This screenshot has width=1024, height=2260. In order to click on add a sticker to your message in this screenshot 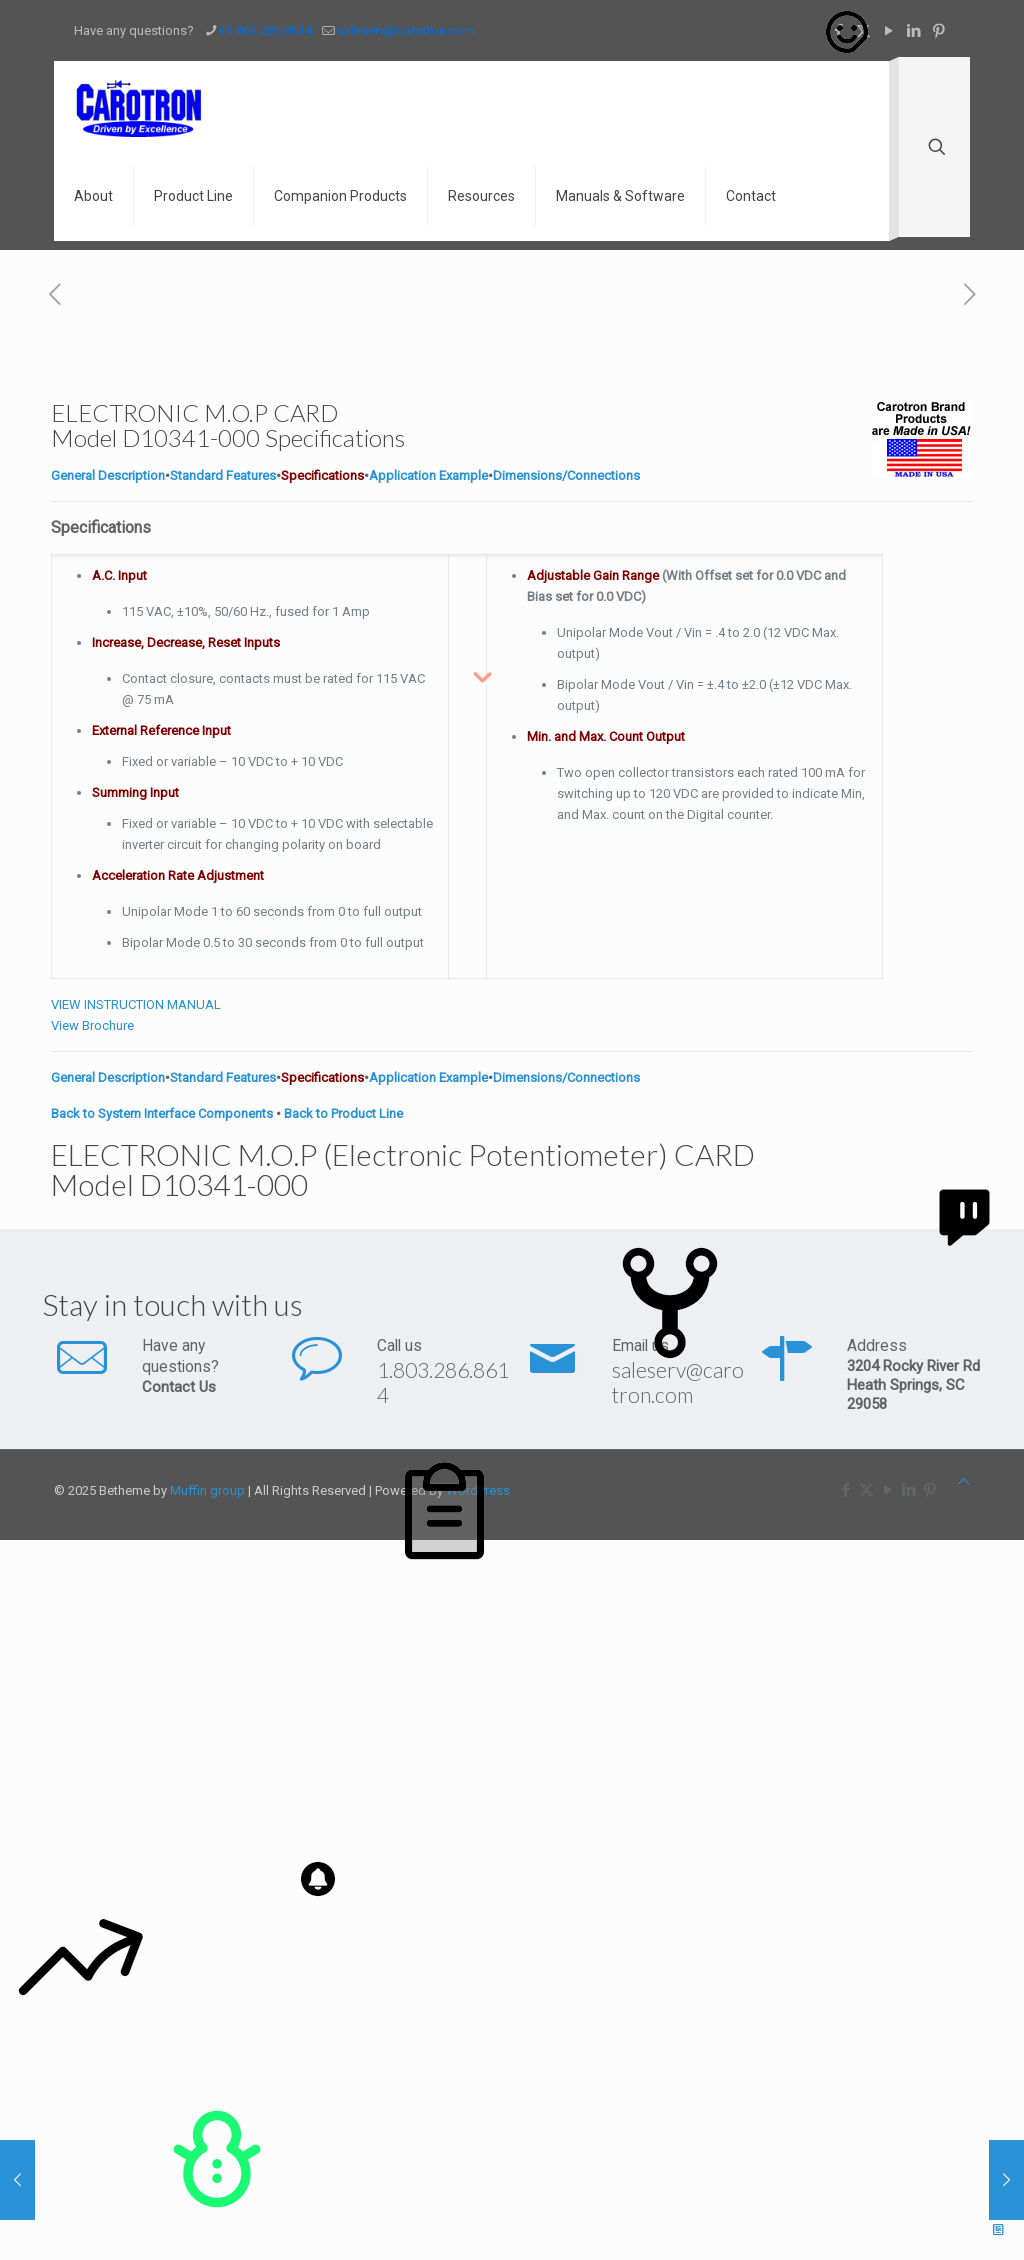, I will do `click(847, 32)`.